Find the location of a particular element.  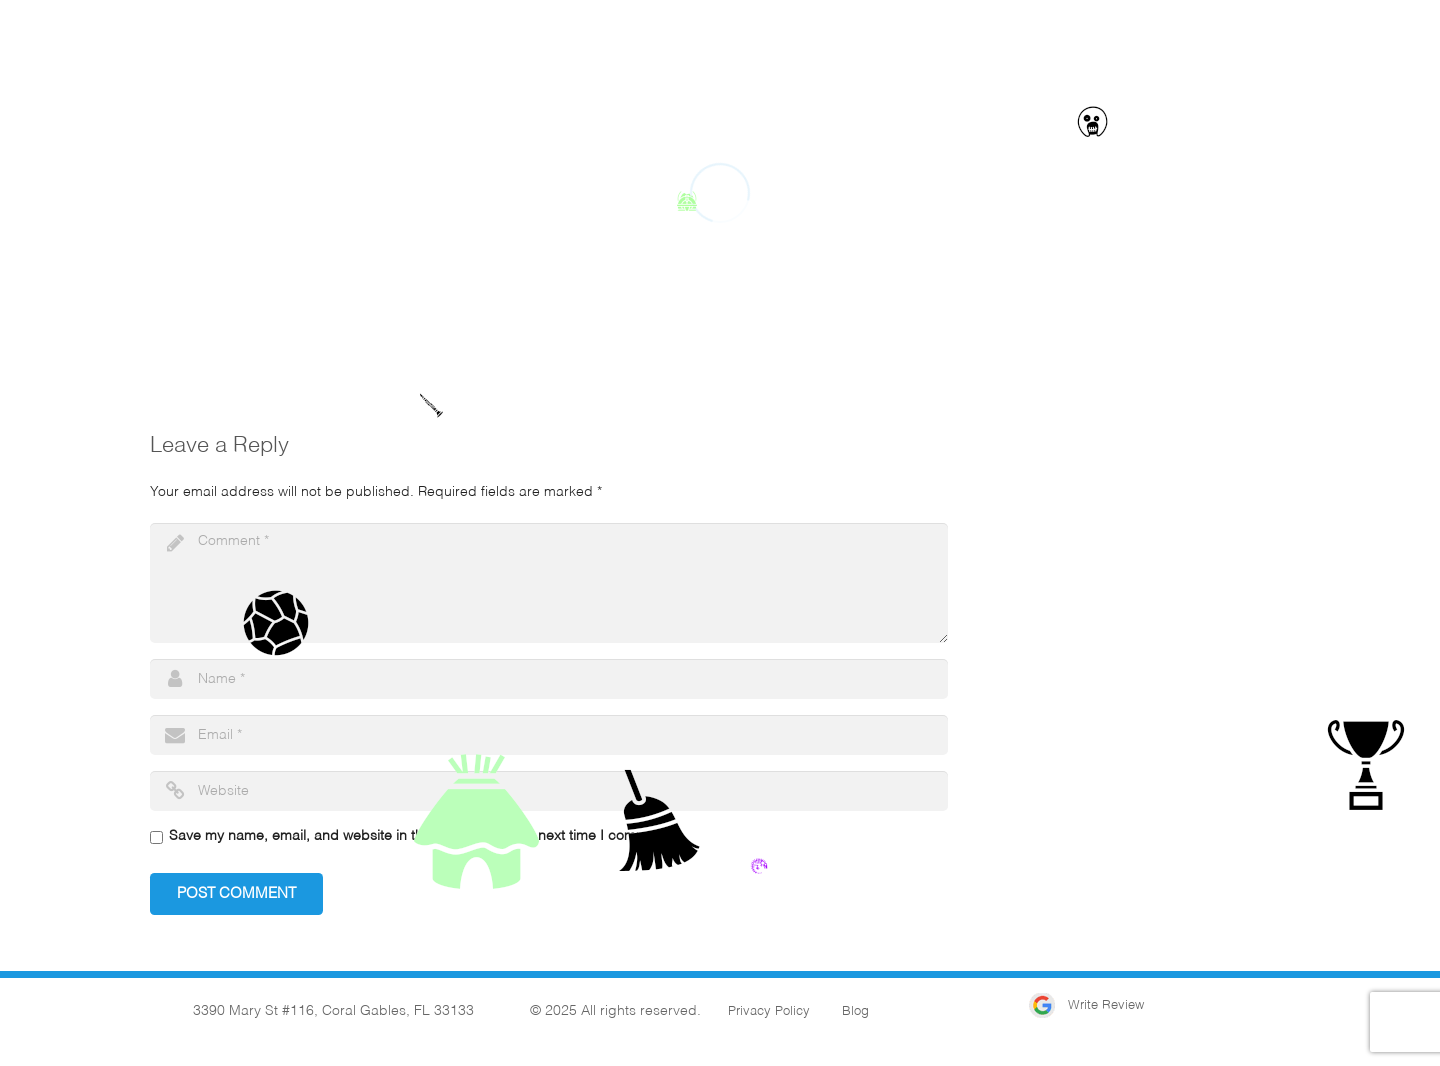

view achievements or awards is located at coordinates (1366, 765).